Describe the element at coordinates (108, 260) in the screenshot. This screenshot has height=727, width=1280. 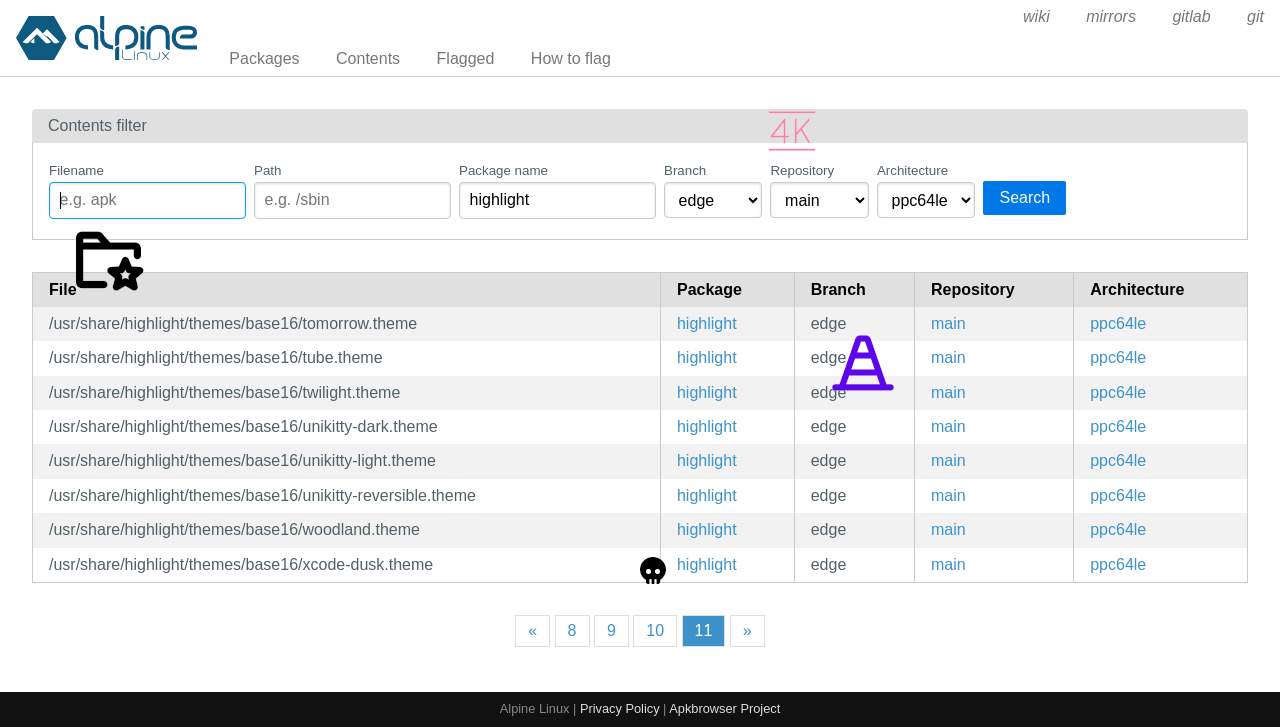
I see `access your favorite or starred folders` at that location.